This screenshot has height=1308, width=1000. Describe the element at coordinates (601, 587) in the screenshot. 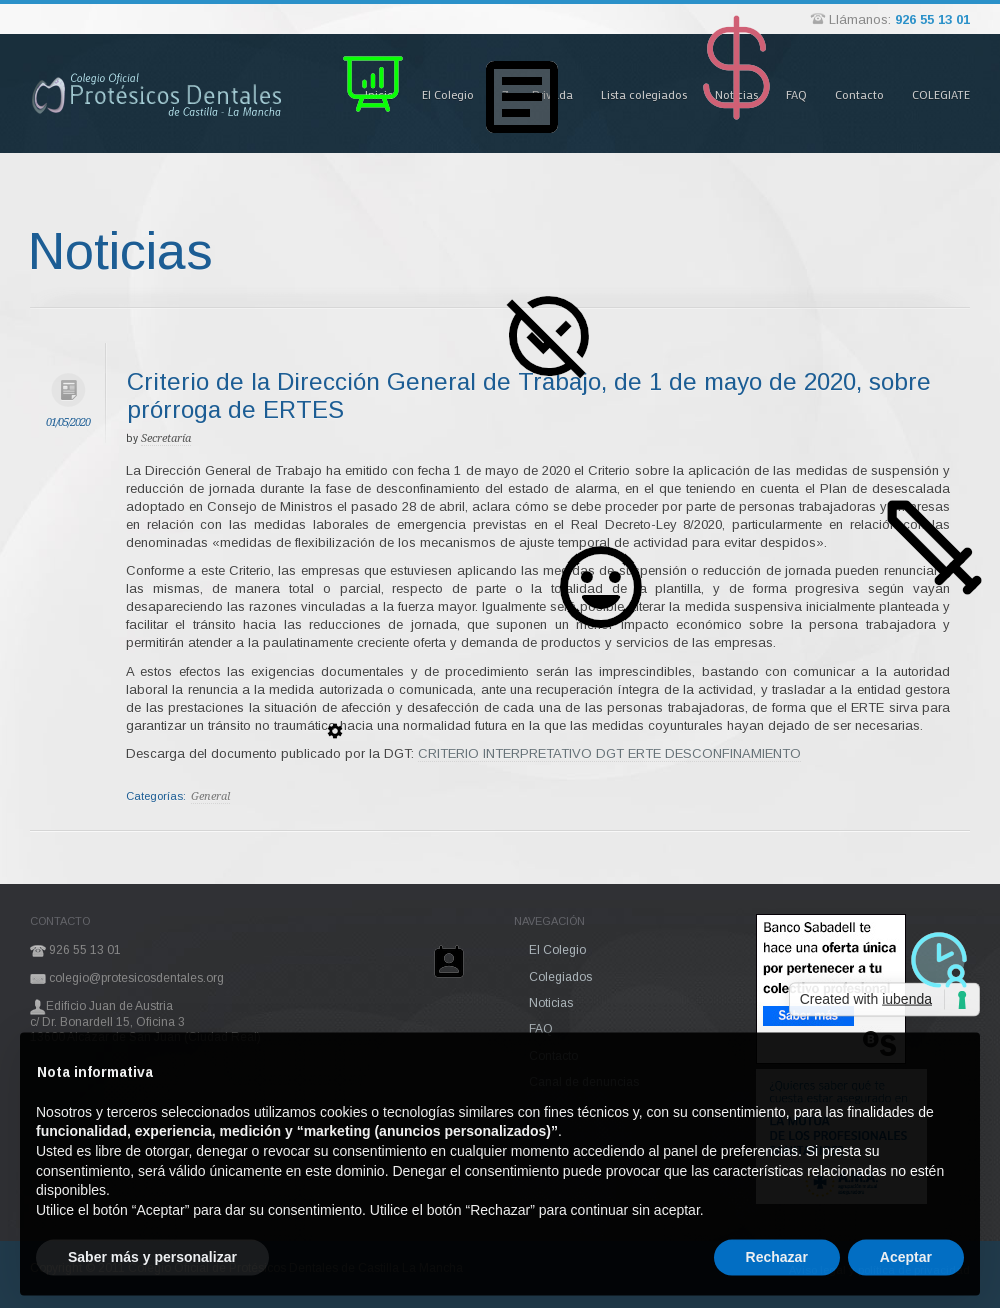

I see `select your current mood or emotional state` at that location.